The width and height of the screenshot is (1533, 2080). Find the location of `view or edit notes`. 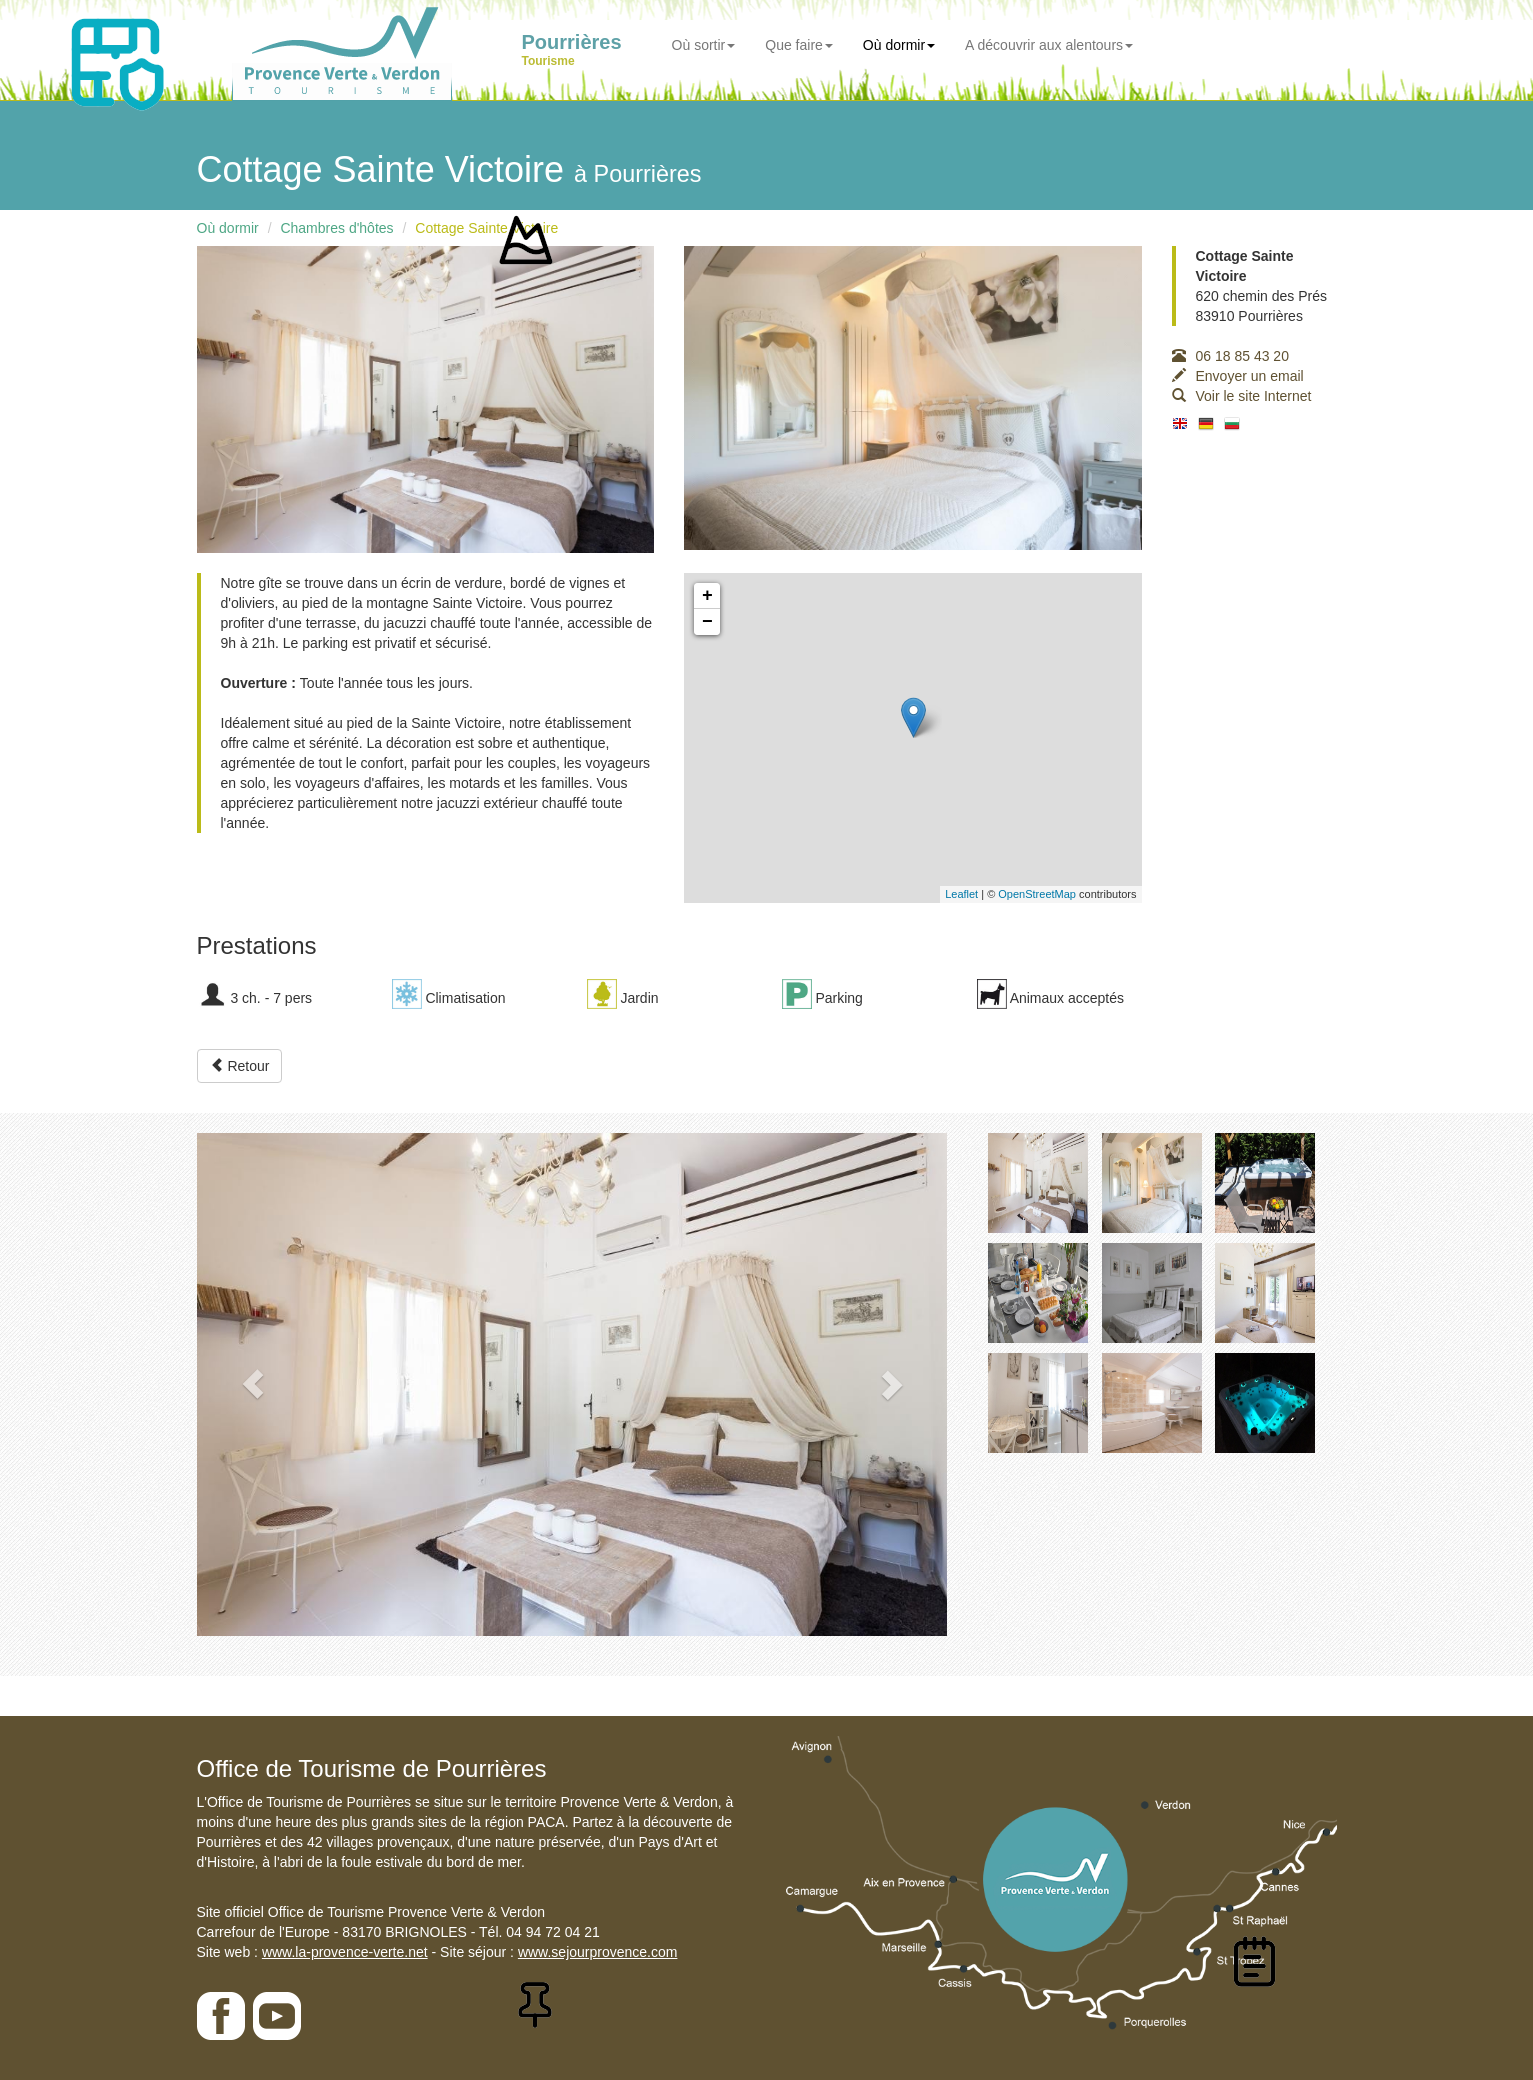

view or edit notes is located at coordinates (1254, 1961).